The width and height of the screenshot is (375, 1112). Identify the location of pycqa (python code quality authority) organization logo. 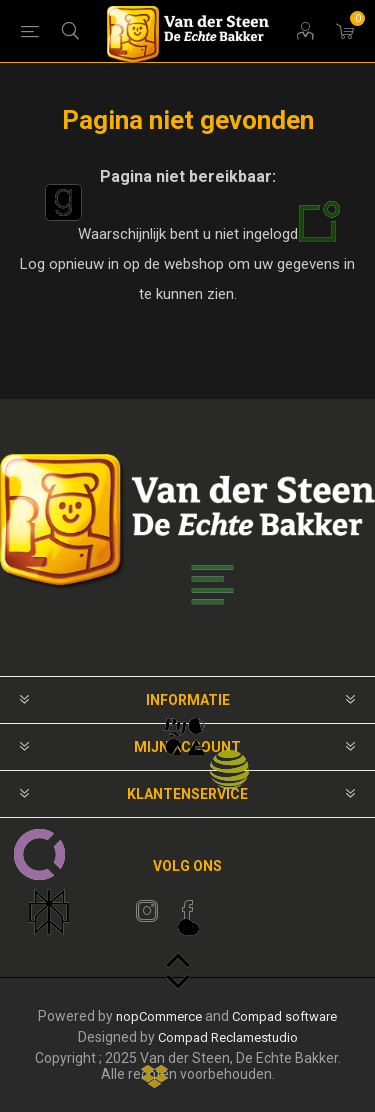
(184, 736).